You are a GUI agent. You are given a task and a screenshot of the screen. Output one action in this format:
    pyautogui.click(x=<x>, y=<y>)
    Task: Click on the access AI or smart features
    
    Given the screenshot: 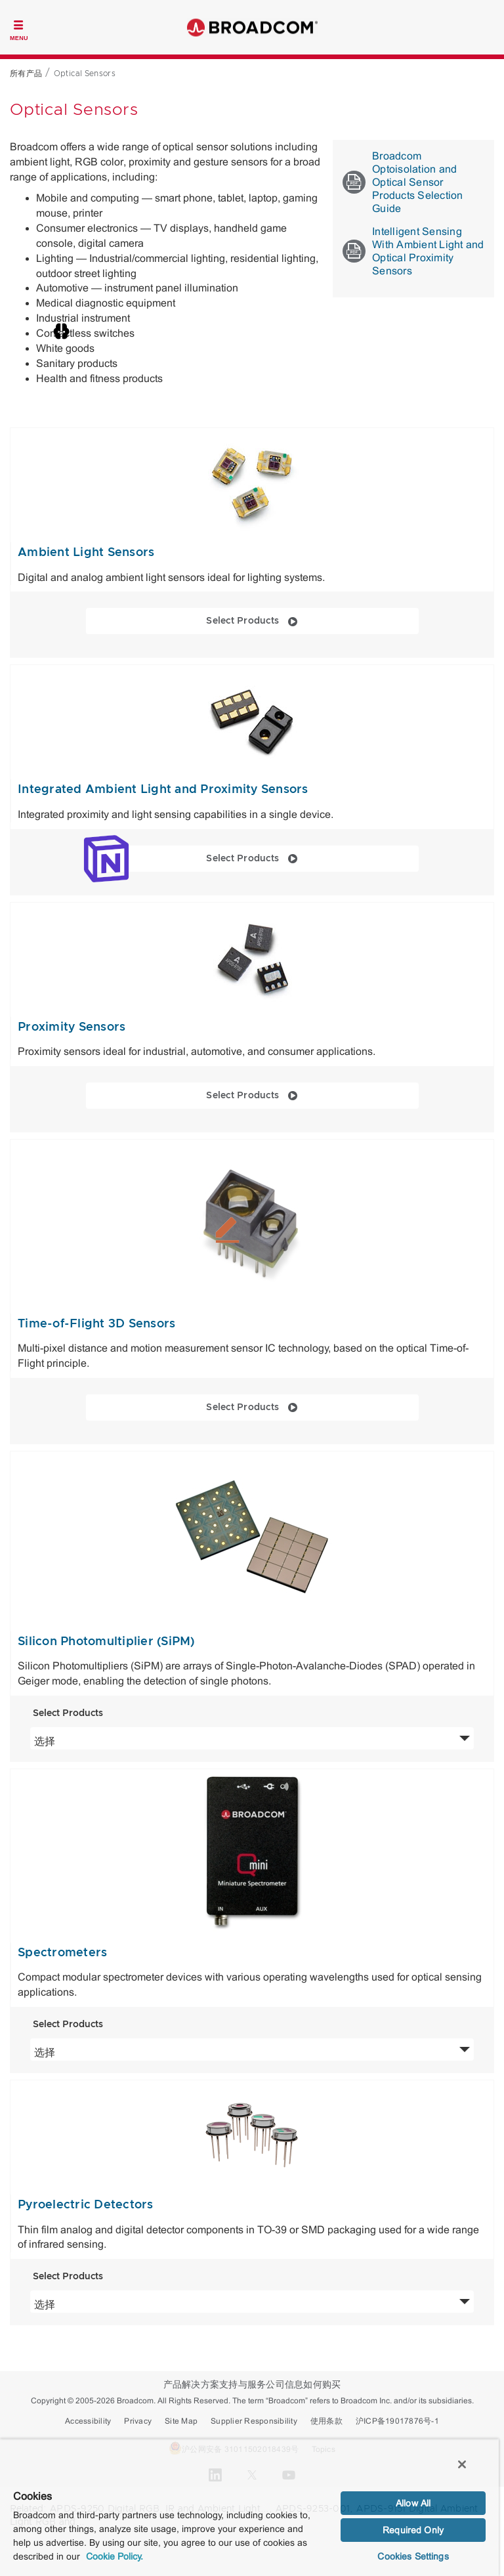 What is the action you would take?
    pyautogui.click(x=61, y=331)
    